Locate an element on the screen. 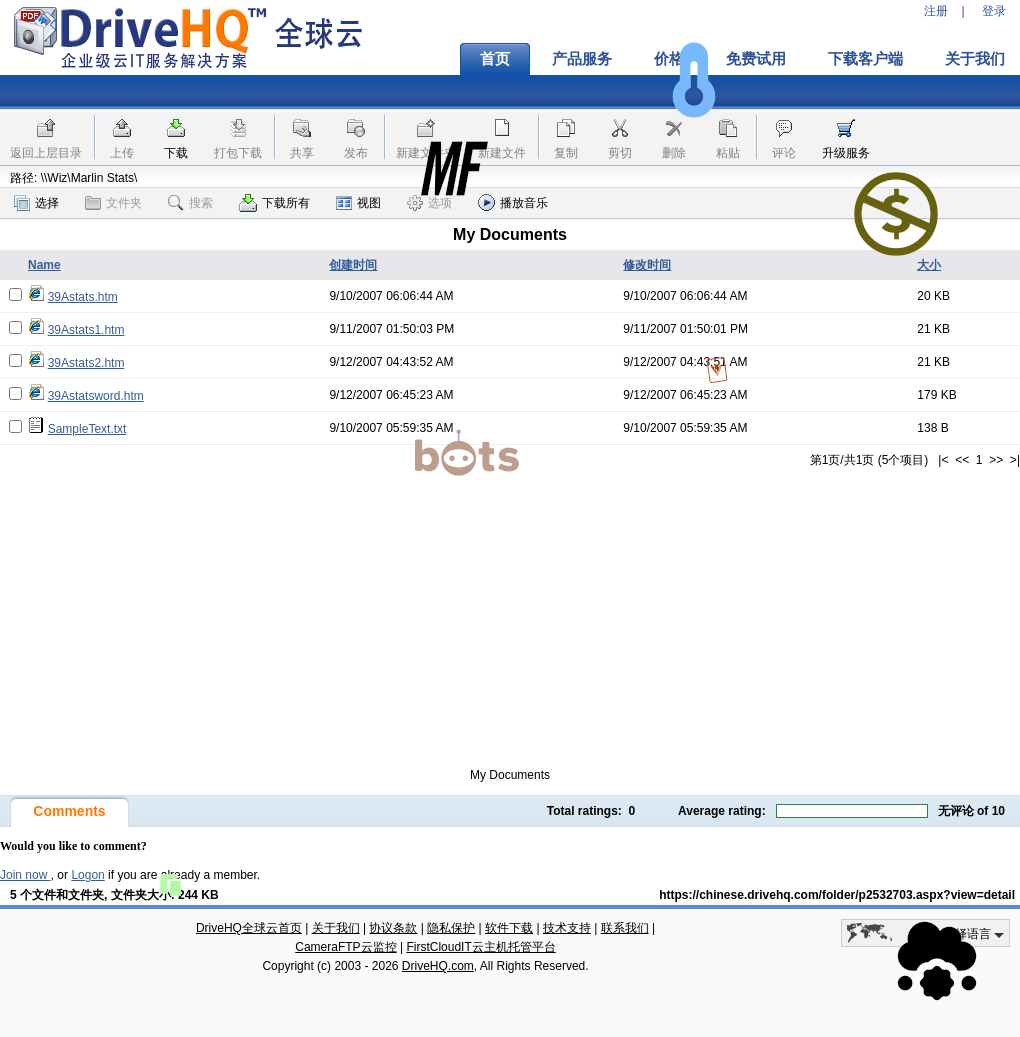  open VitePress documentation site is located at coordinates (717, 370).